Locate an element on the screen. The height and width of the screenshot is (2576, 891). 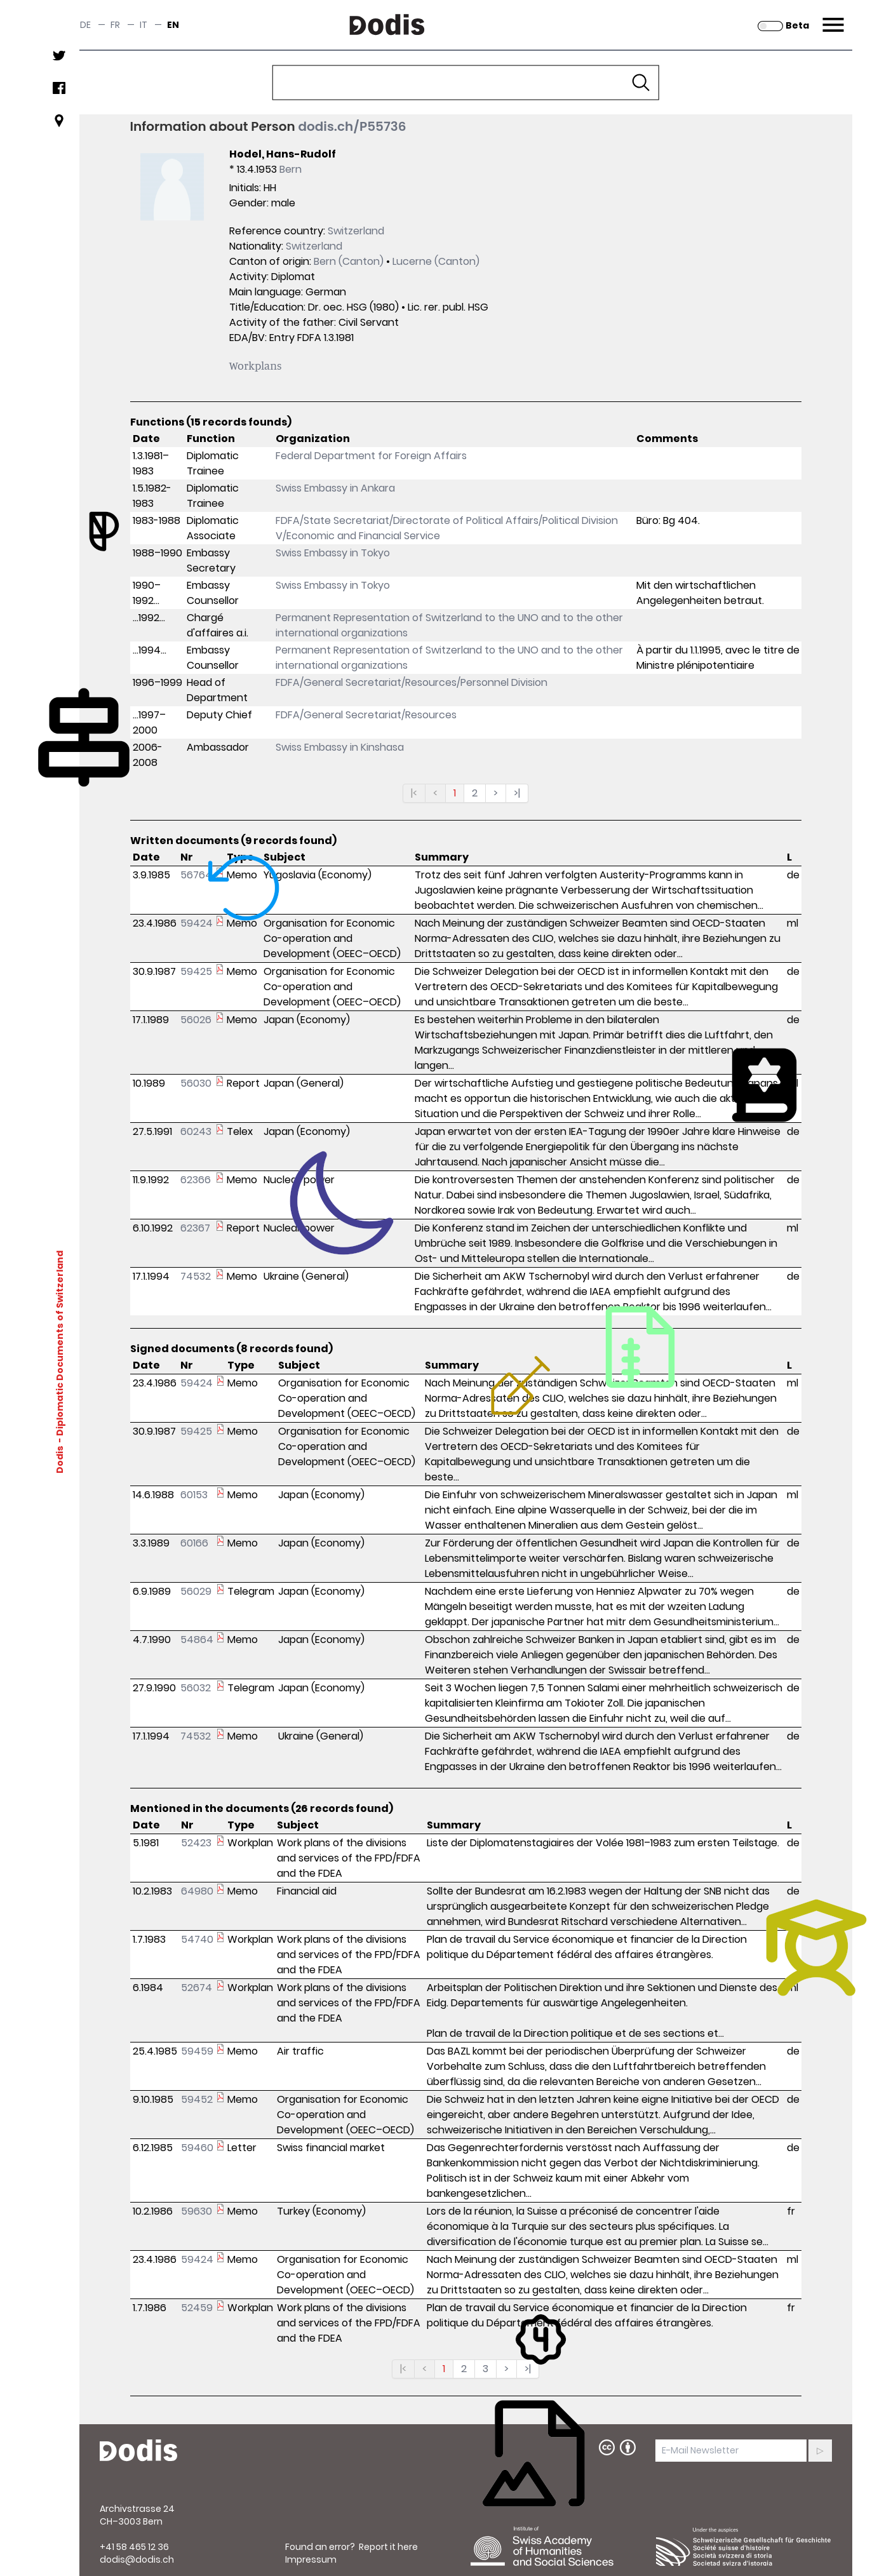
view student profile is located at coordinates (816, 1949).